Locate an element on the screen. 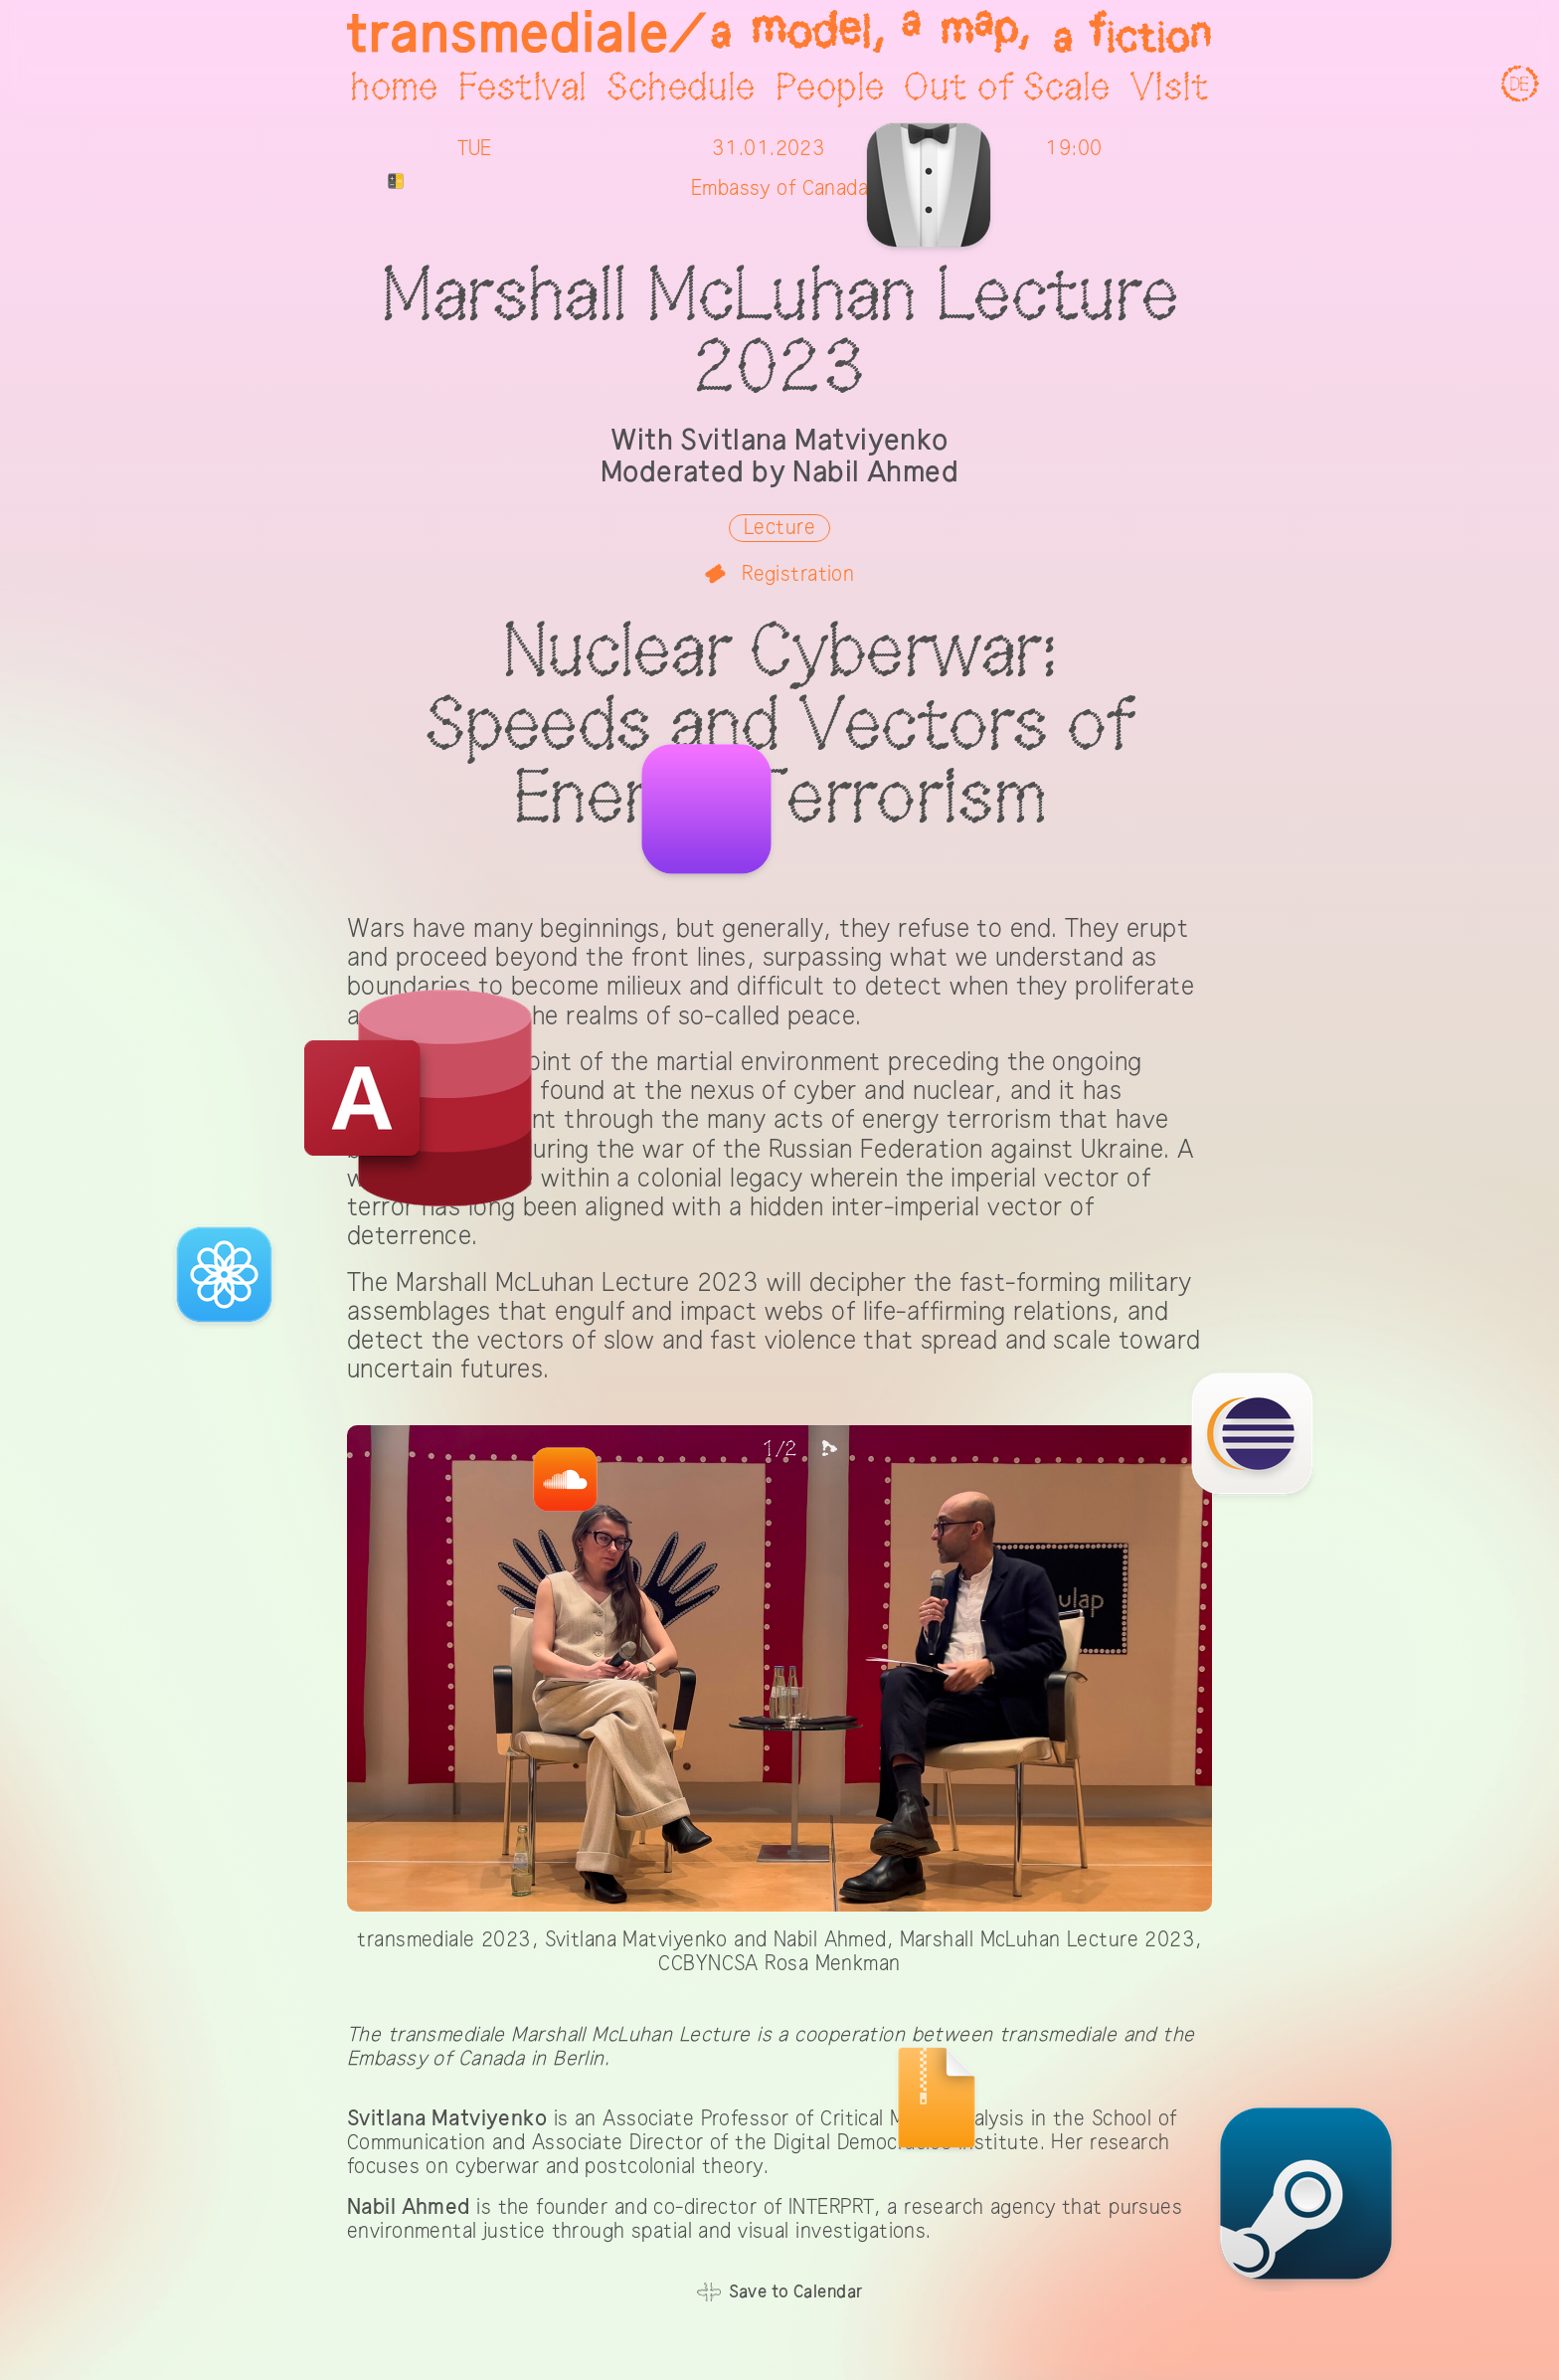 This screenshot has width=1559, height=2380. placeholder template for a macOS app icon is located at coordinates (706, 809).